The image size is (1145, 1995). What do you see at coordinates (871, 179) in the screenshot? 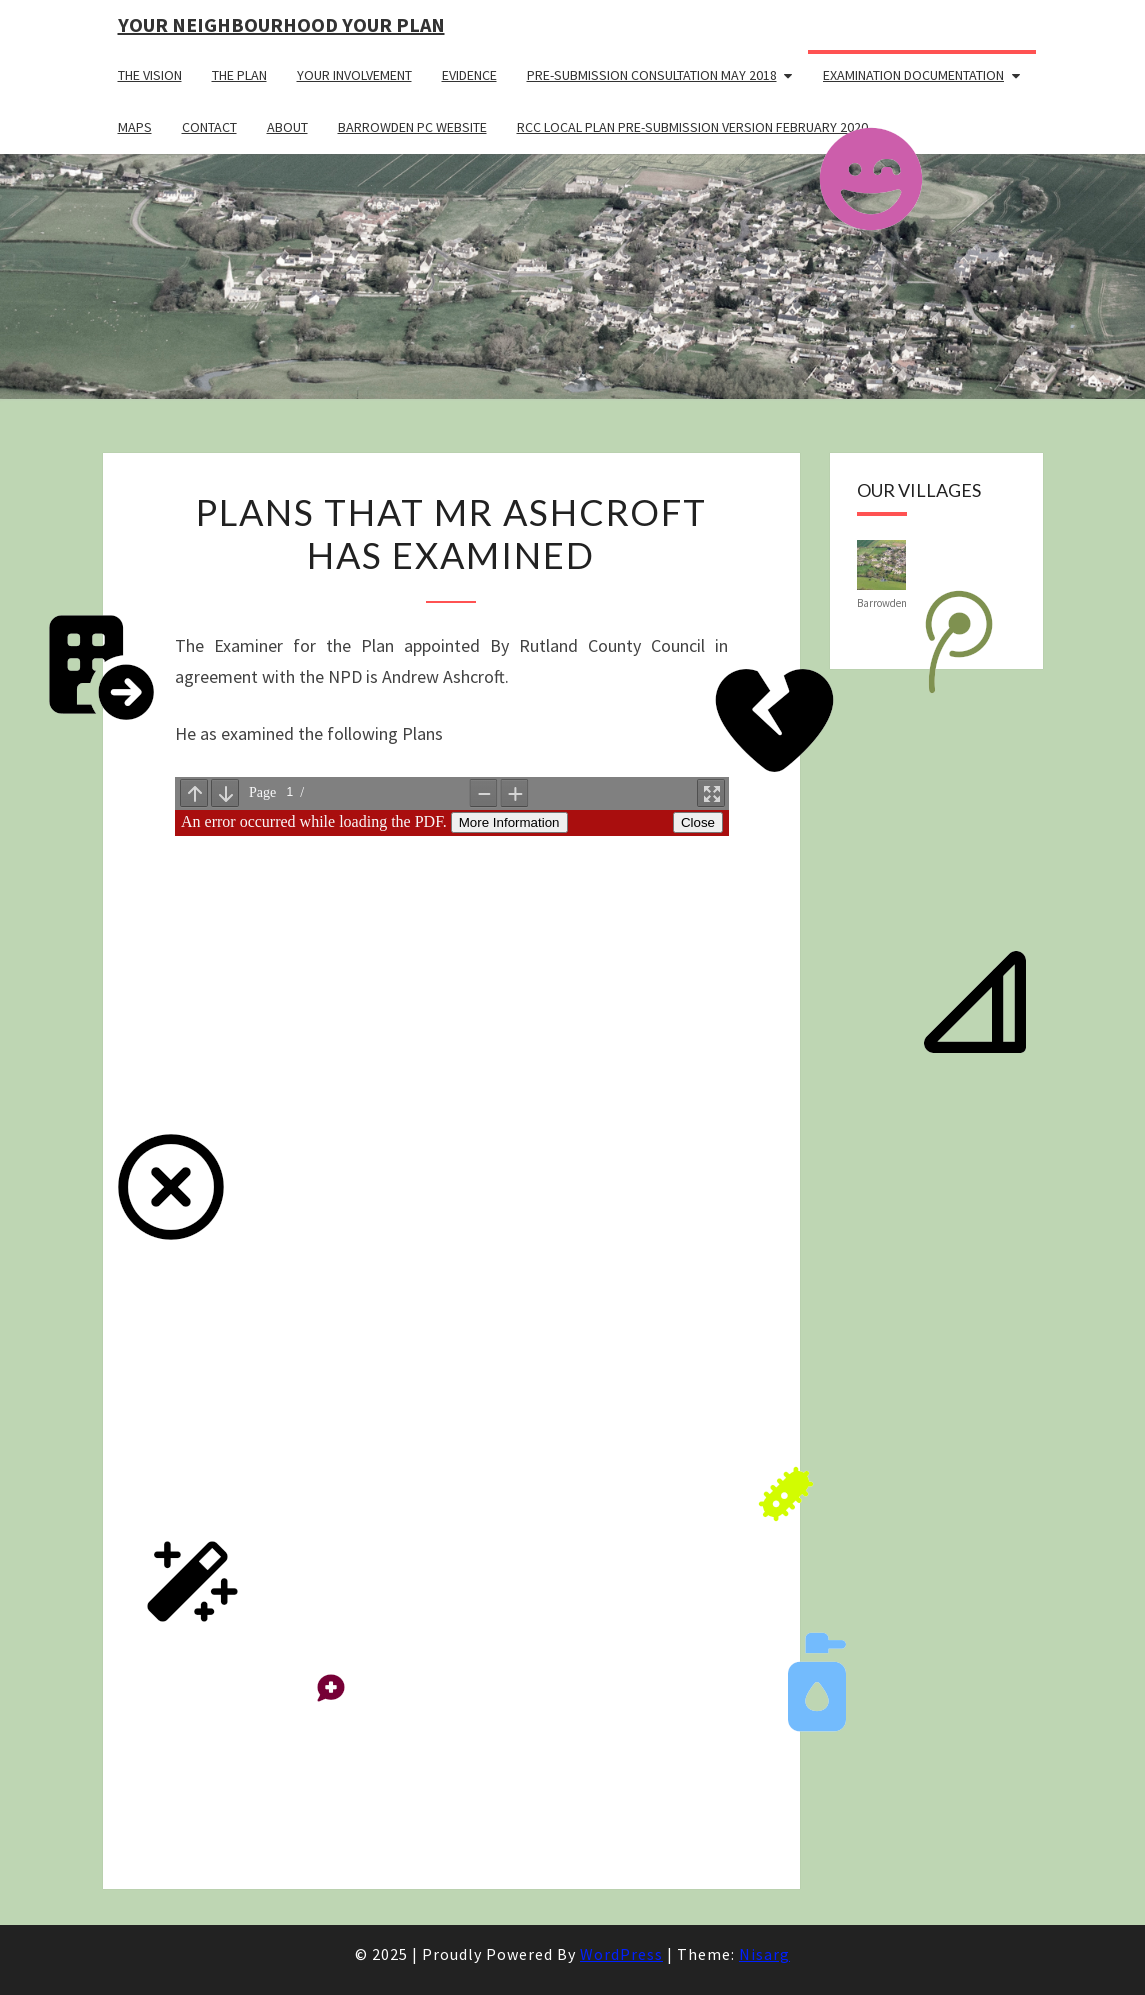
I see `add a playful or flirty reaction to a message` at bounding box center [871, 179].